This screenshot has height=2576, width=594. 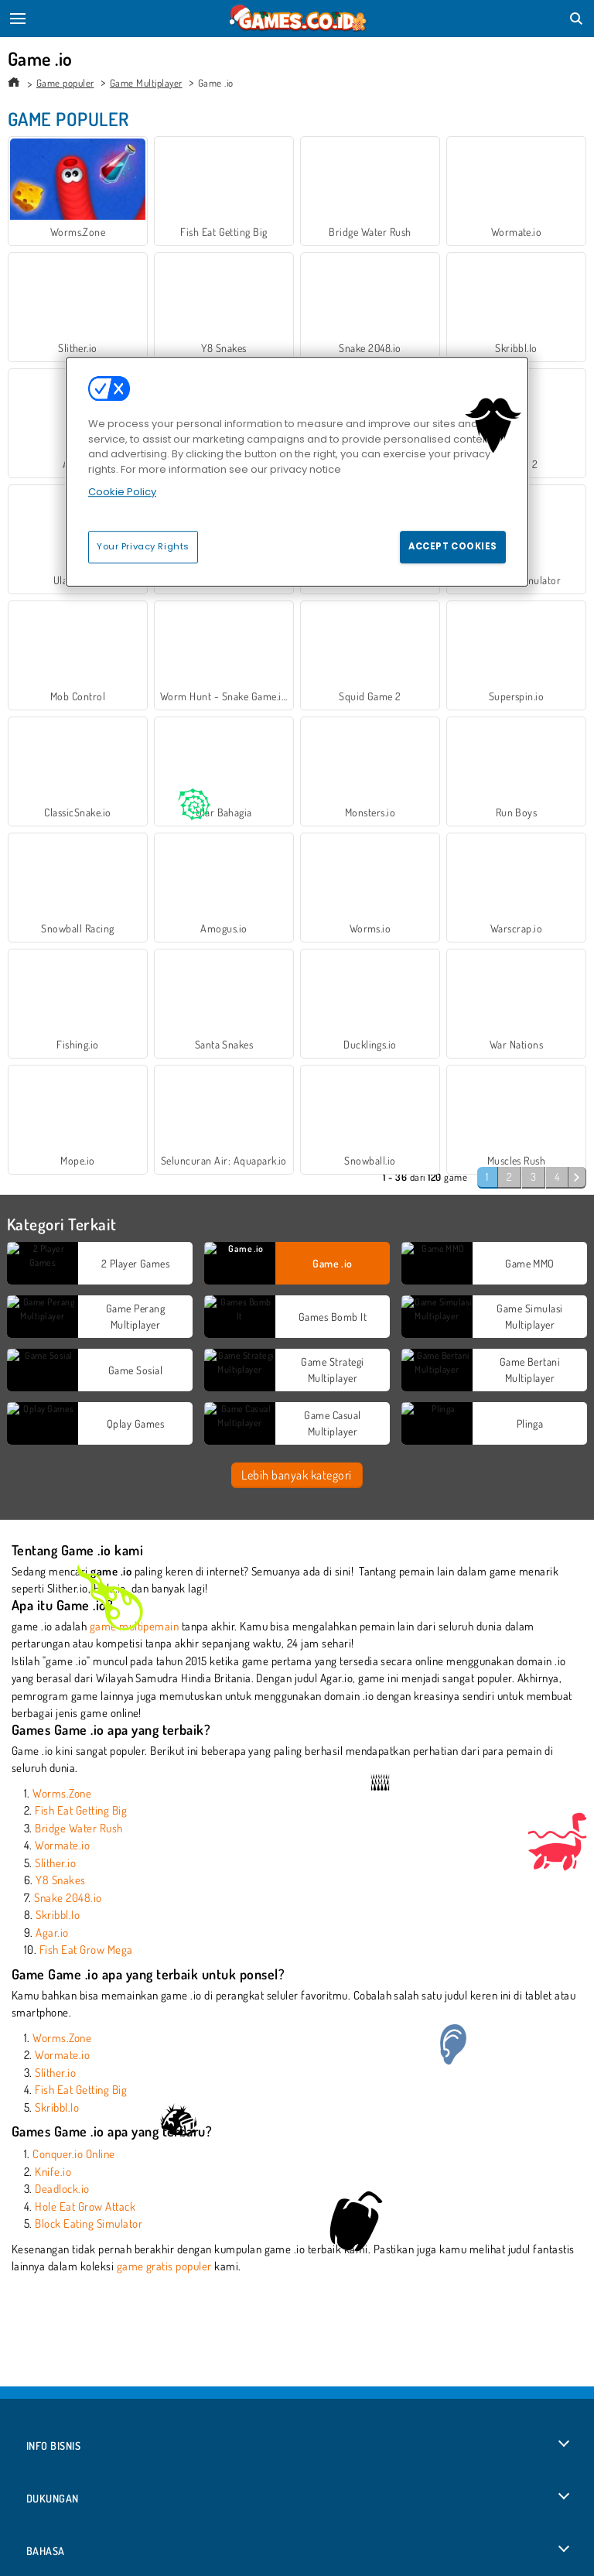 I want to click on cast a plasma or energy attack, so click(x=110, y=1597).